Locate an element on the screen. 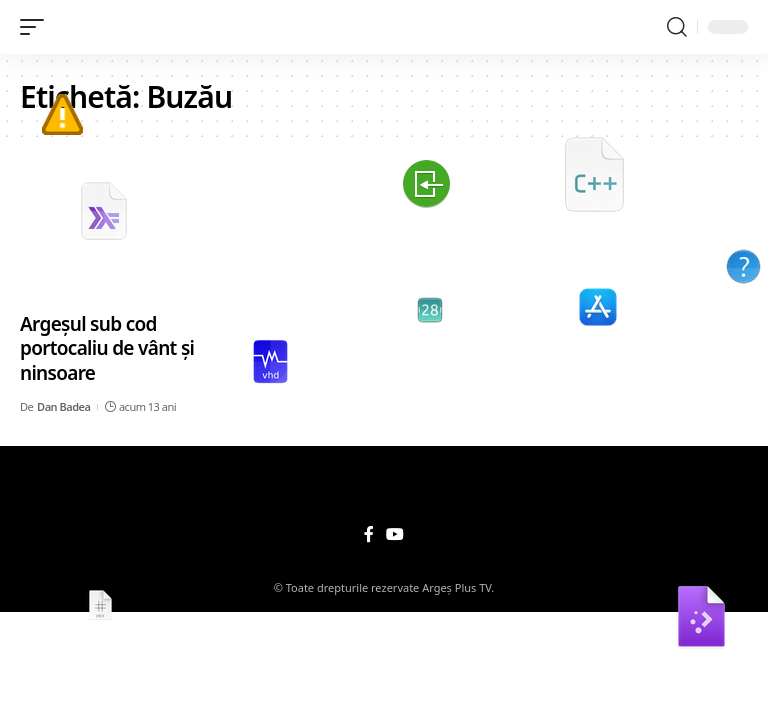  open the App Store to browse and download apps is located at coordinates (598, 307).